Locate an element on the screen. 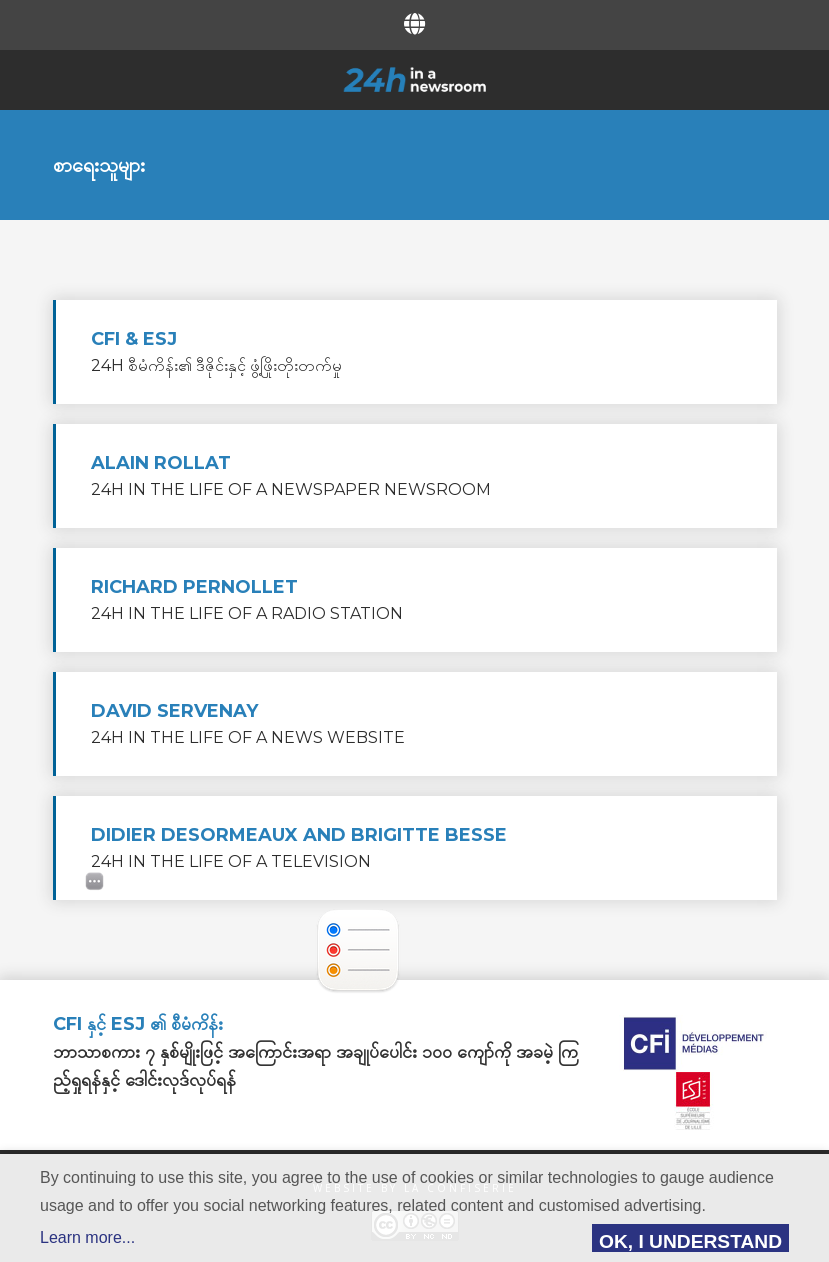  open additional menu options is located at coordinates (94, 881).